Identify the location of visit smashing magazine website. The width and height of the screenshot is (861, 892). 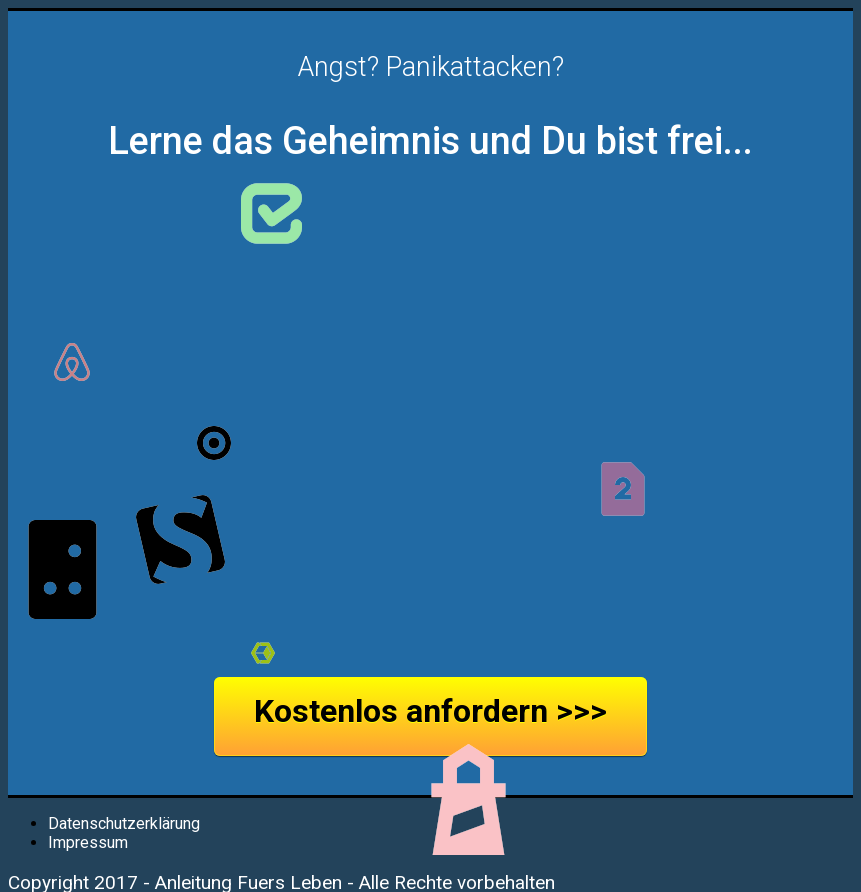
(180, 539).